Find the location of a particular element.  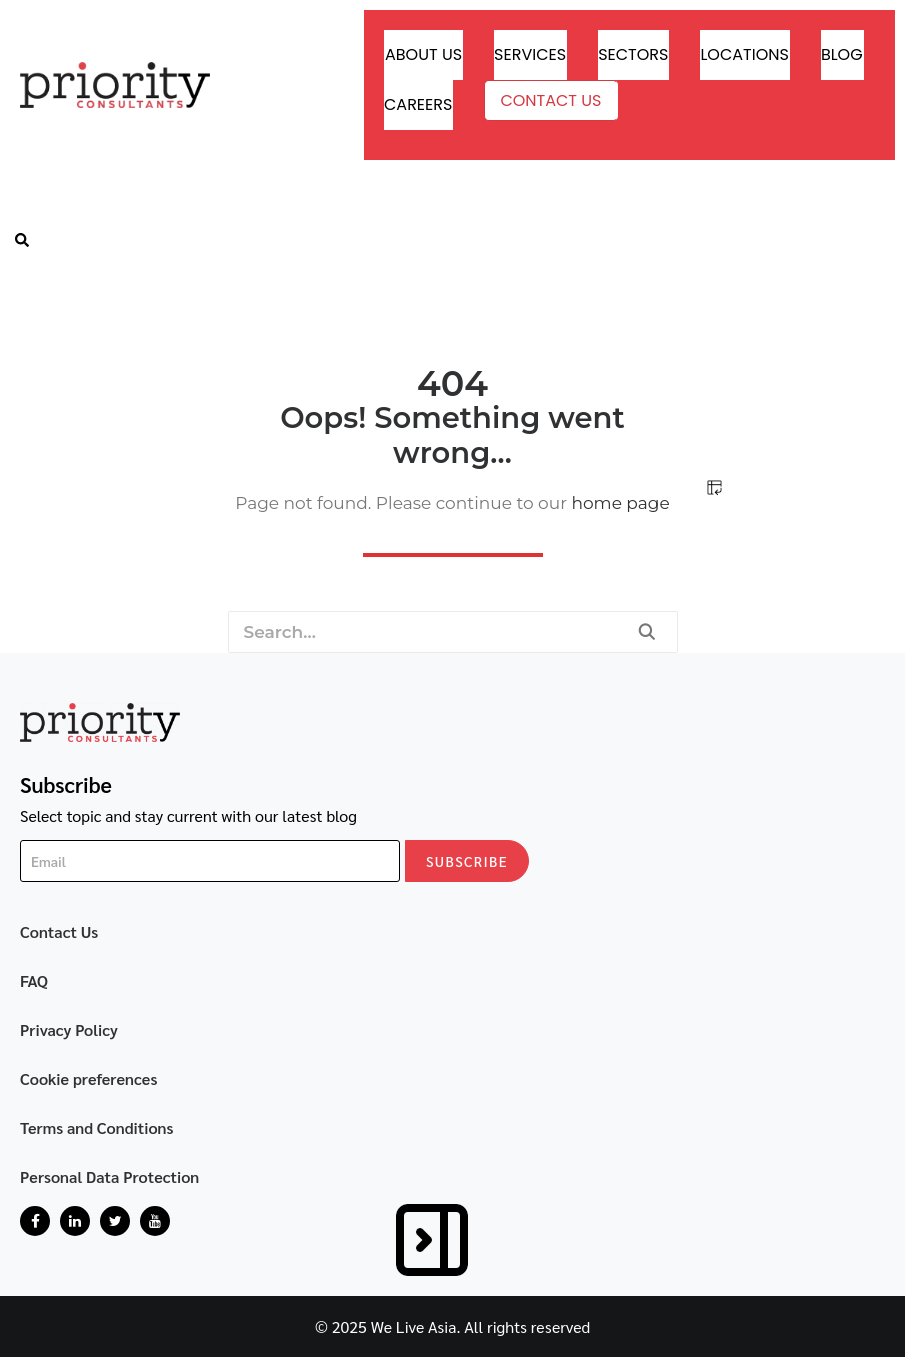

pivot data by column in a table or spreadsheet is located at coordinates (714, 487).